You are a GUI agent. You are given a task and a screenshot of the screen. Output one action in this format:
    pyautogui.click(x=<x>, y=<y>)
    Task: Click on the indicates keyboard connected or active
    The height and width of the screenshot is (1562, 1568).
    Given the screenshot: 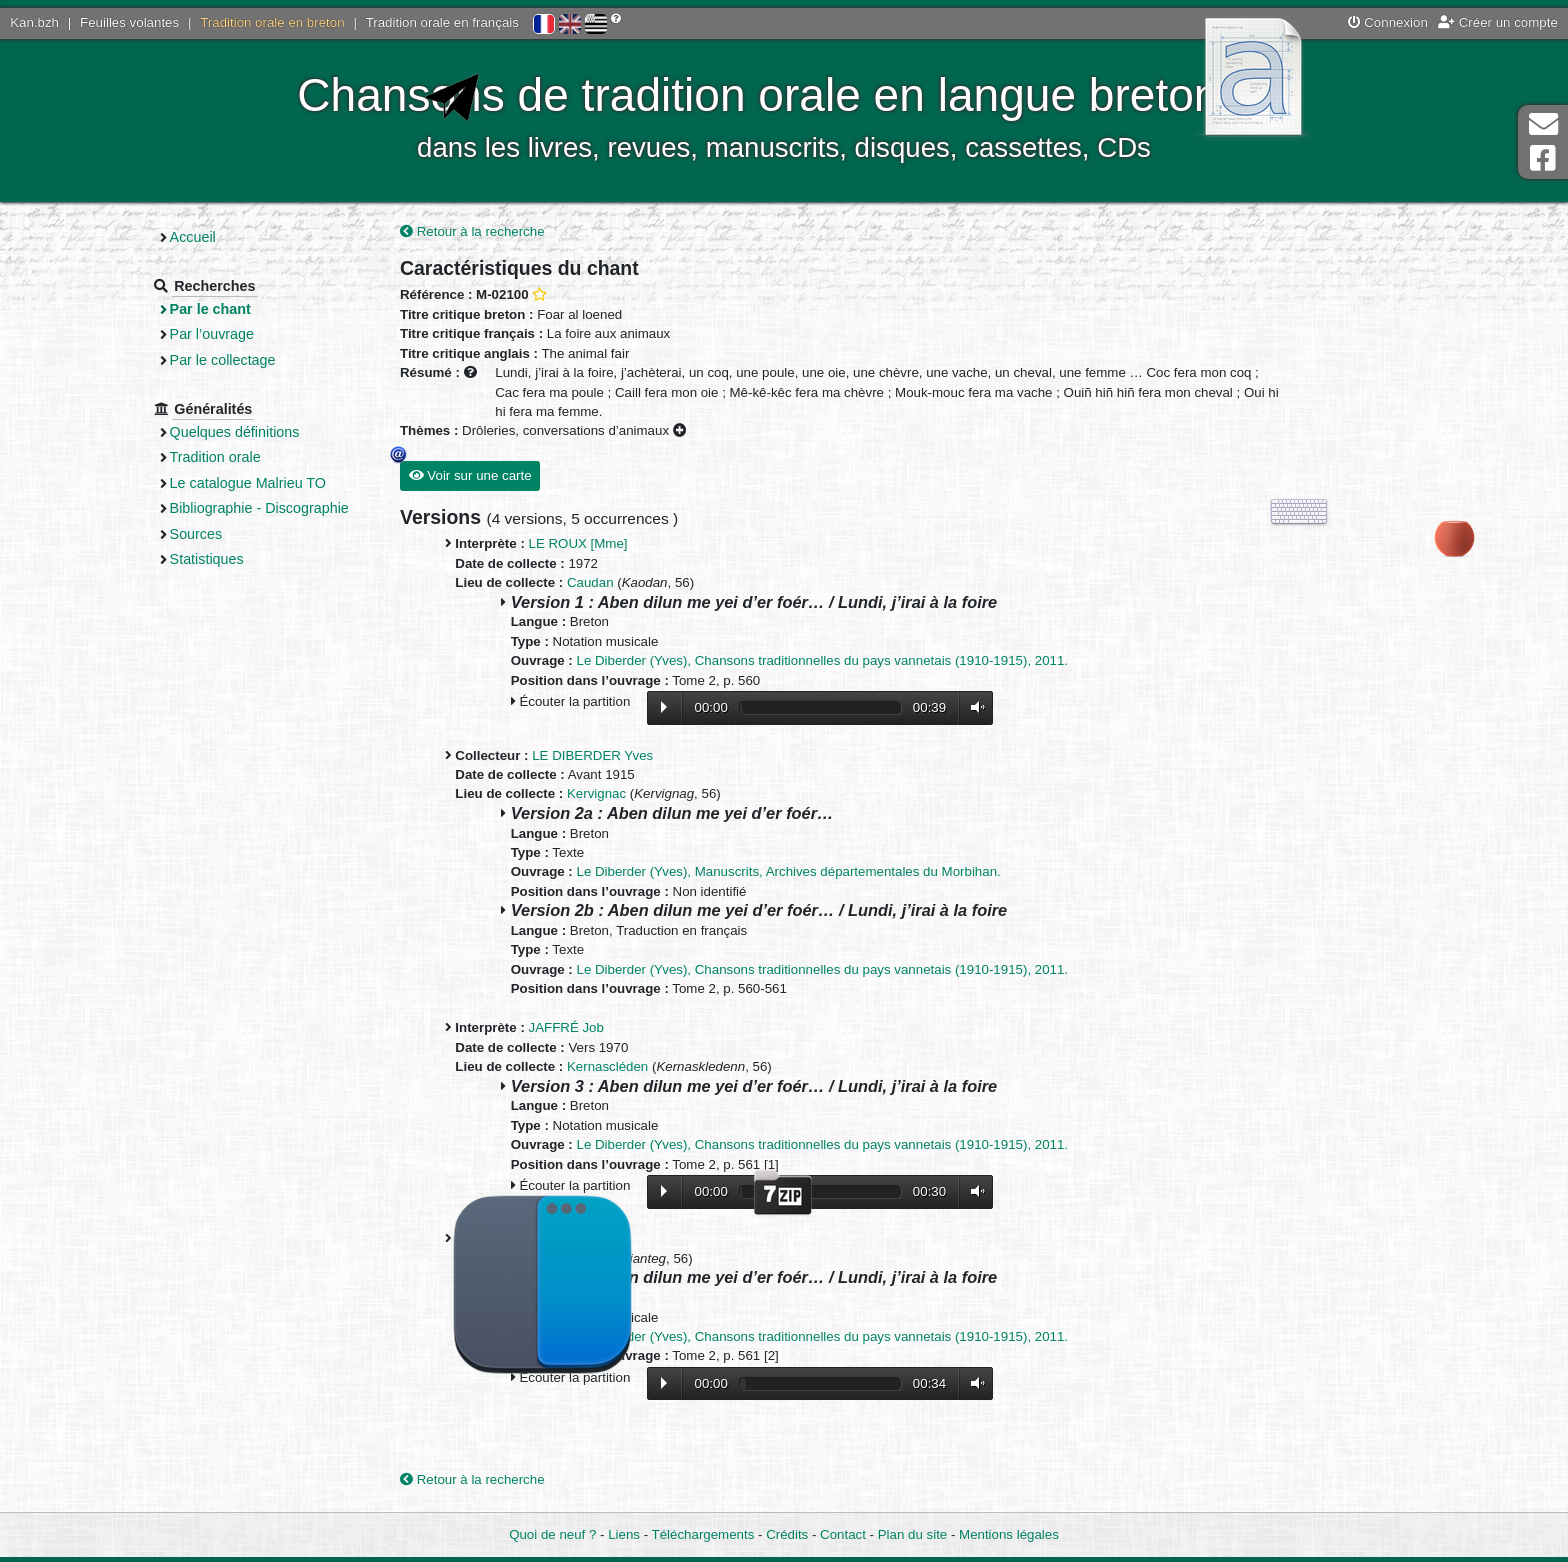 What is the action you would take?
    pyautogui.click(x=1299, y=512)
    